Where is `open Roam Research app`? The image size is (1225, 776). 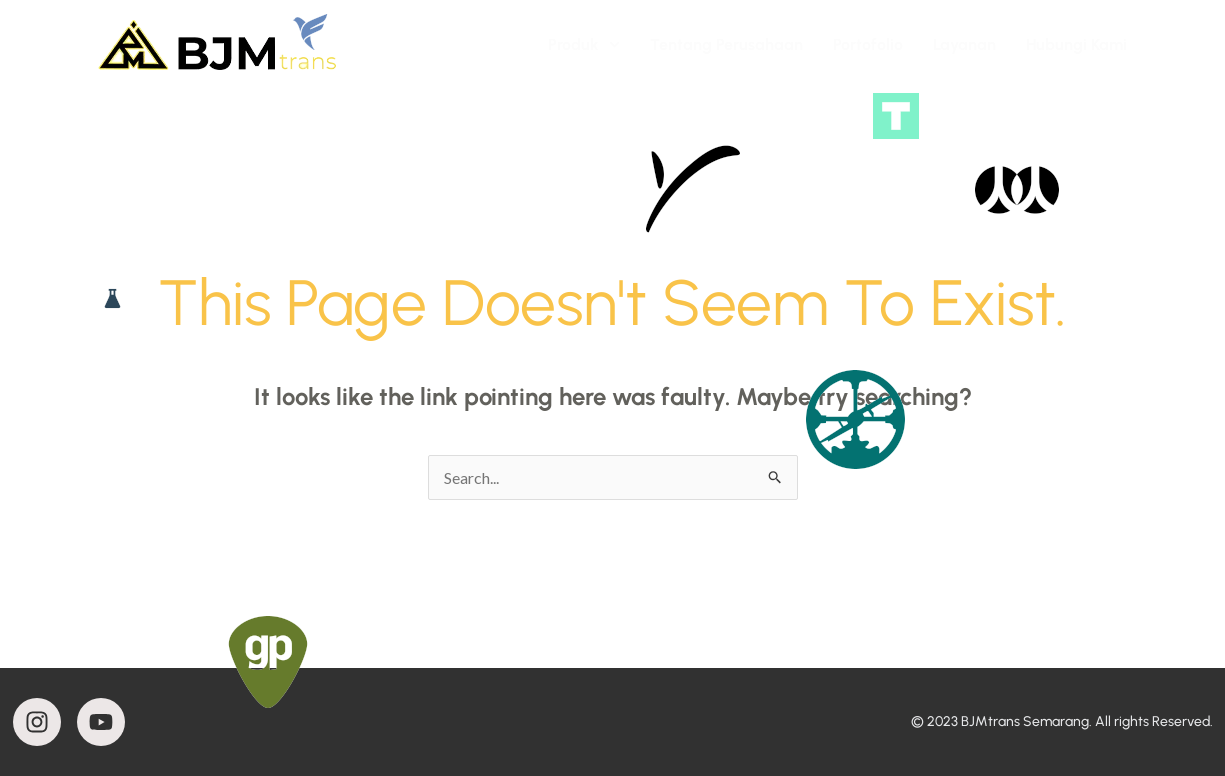 open Roam Research app is located at coordinates (855, 419).